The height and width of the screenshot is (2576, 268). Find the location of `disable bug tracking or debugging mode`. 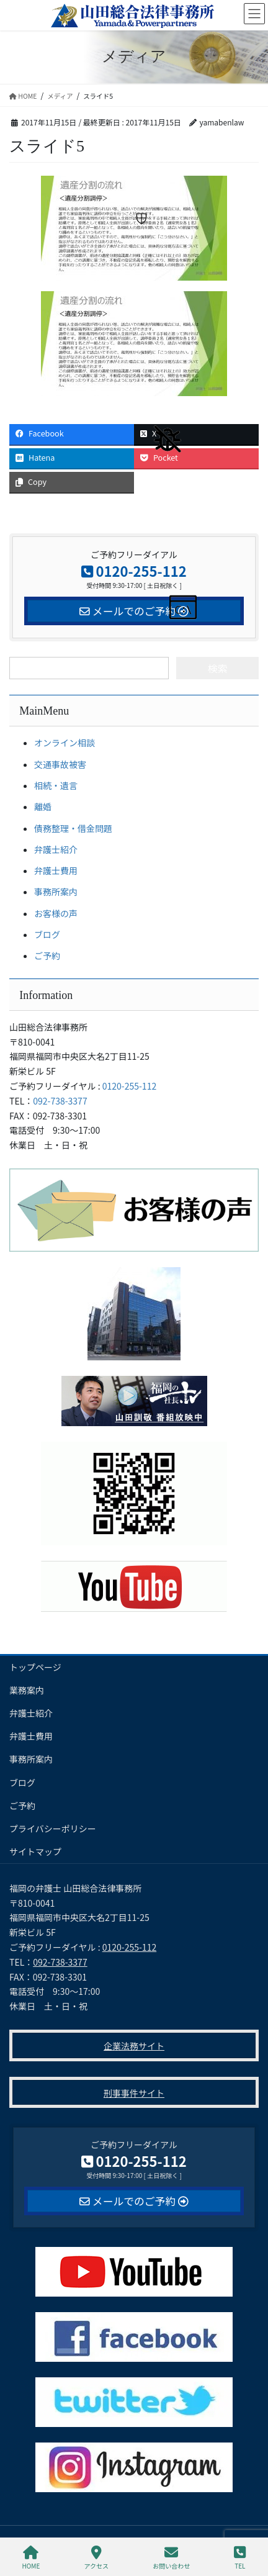

disable bug tracking or debugging mode is located at coordinates (168, 439).